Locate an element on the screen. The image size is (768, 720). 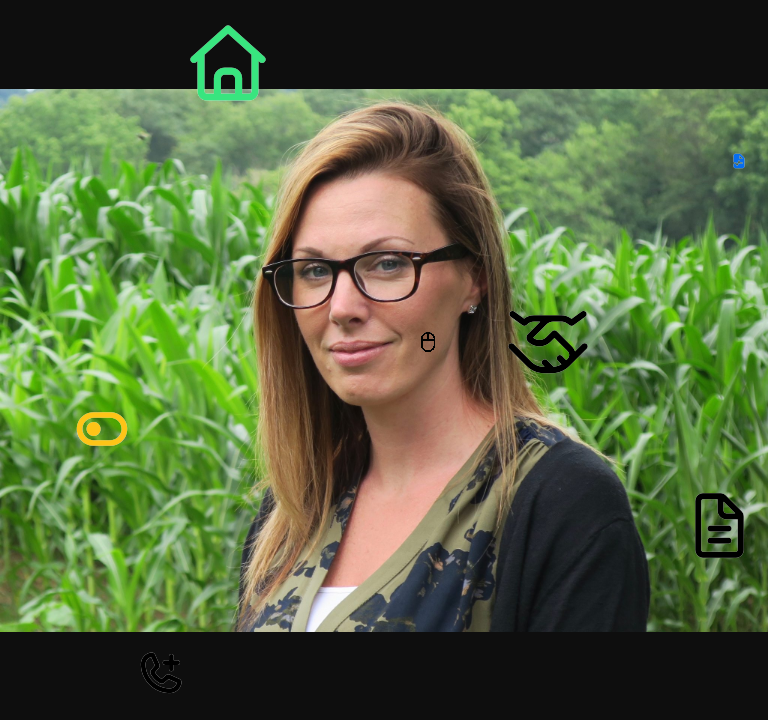
add a new contact is located at coordinates (162, 672).